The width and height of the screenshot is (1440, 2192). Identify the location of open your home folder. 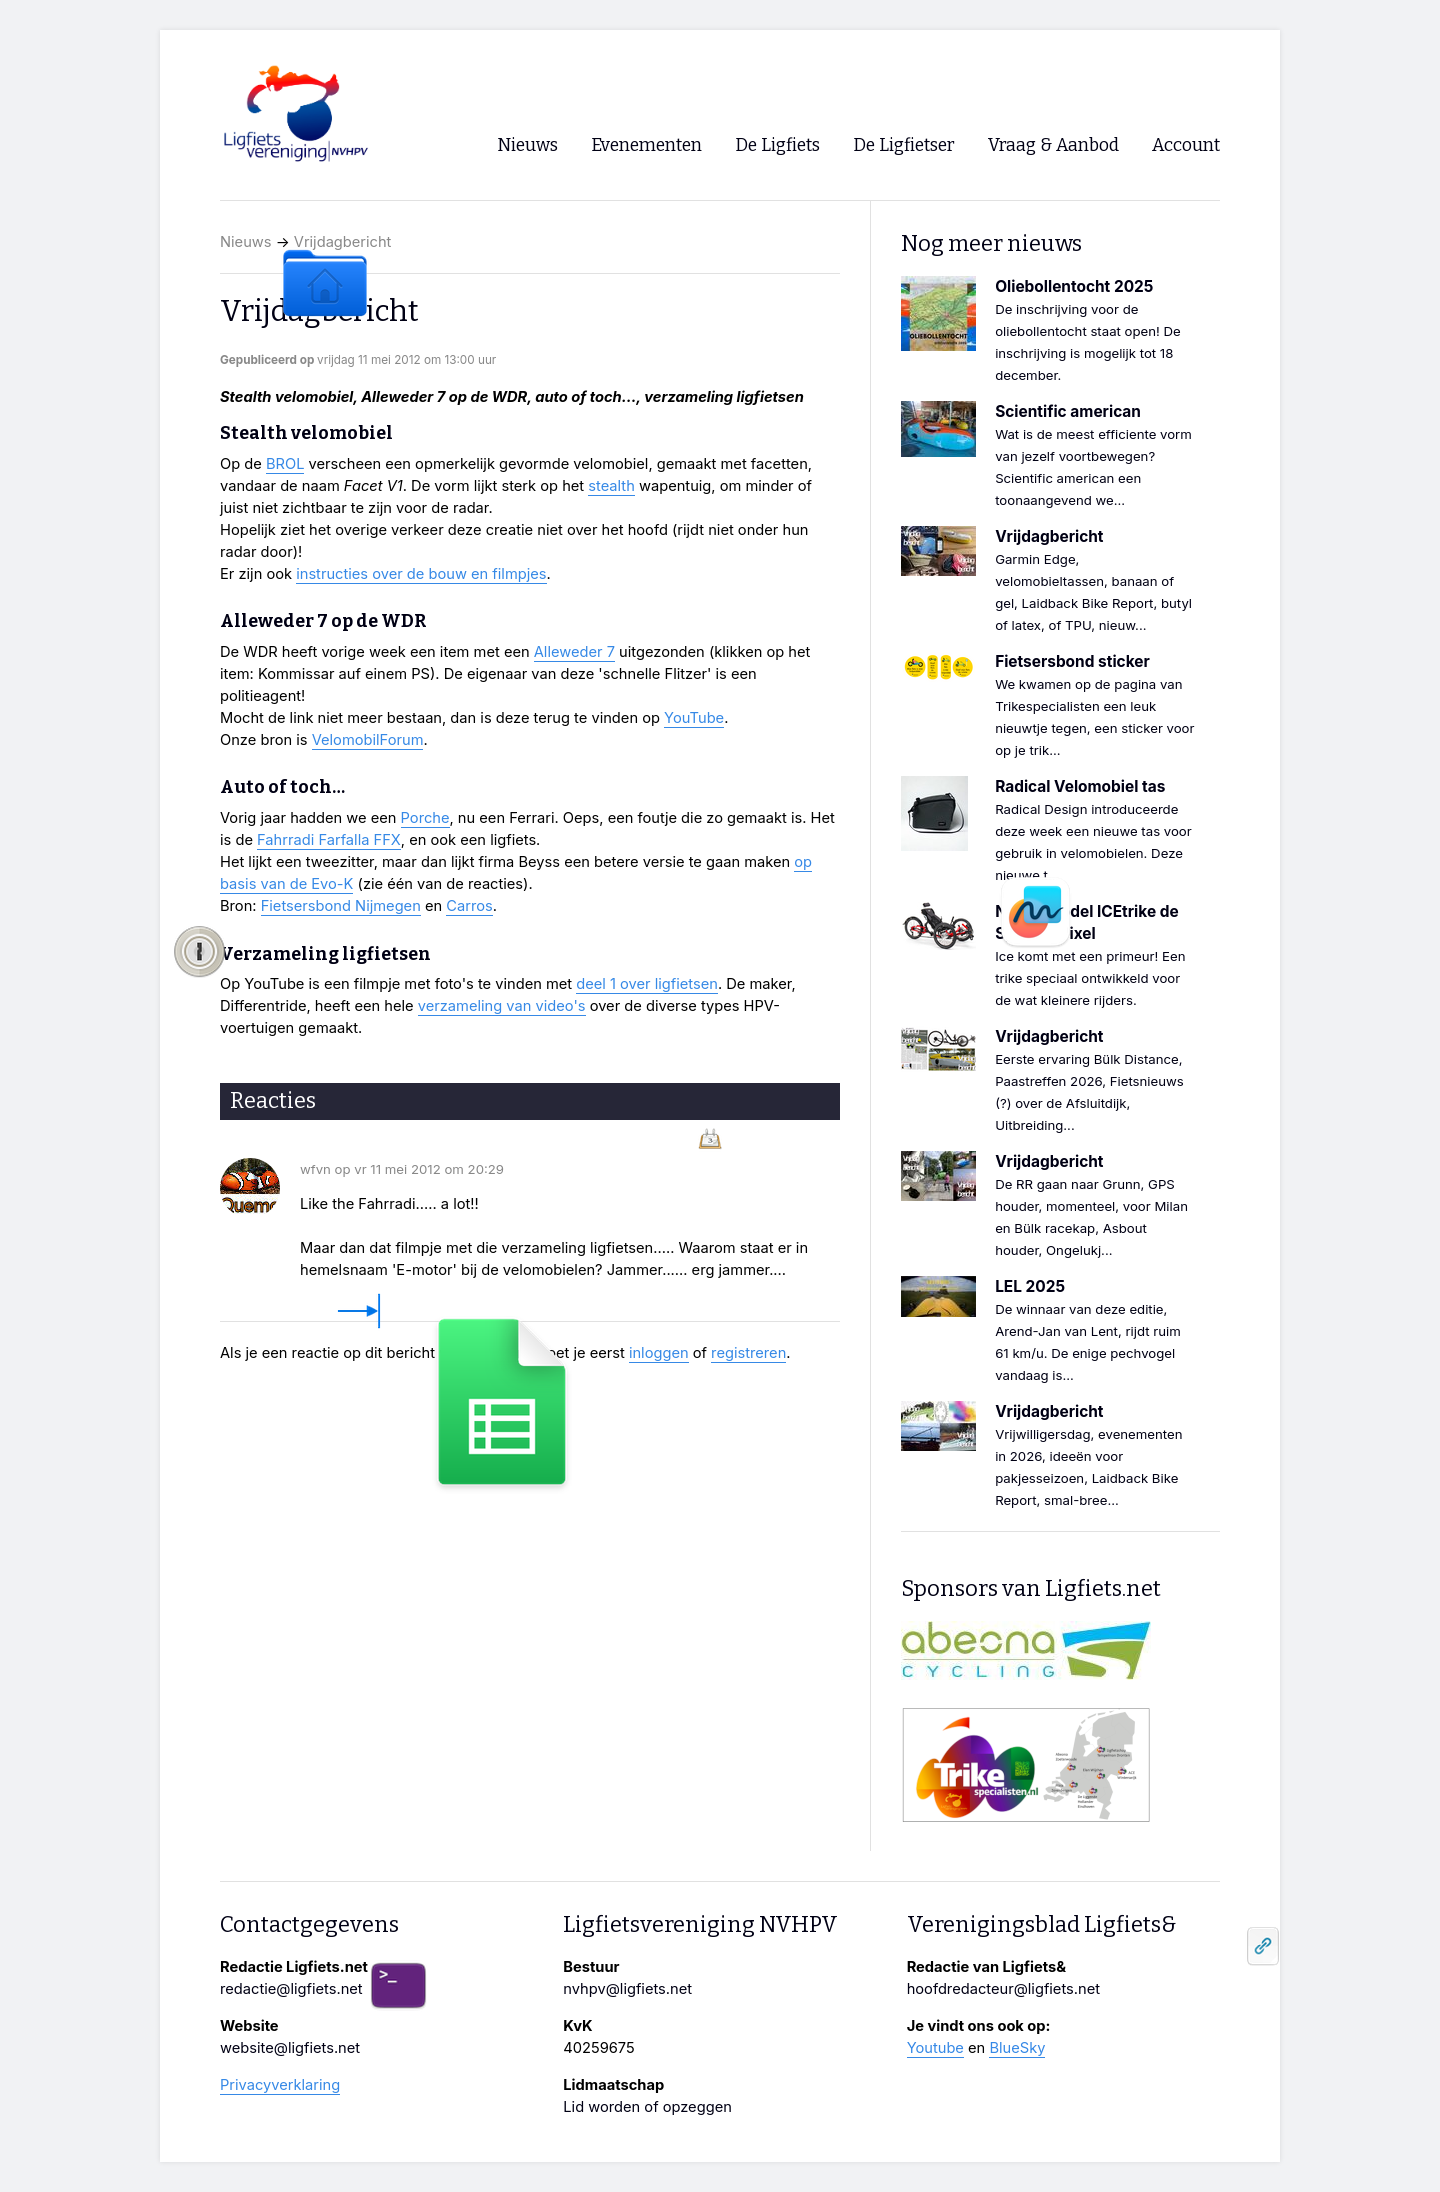
(325, 283).